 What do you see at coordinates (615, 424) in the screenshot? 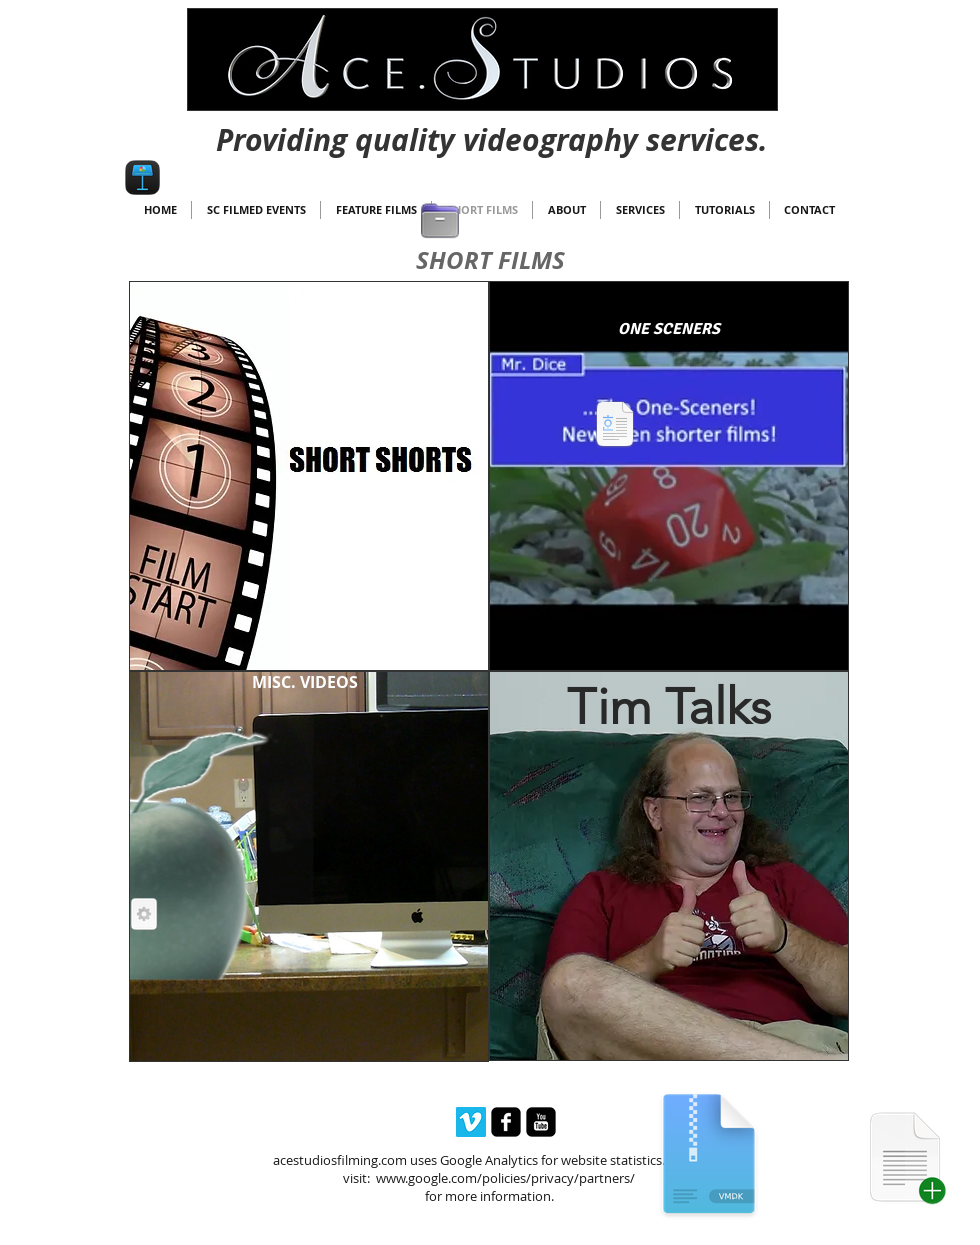
I see `hancom hangul word processor document file` at bounding box center [615, 424].